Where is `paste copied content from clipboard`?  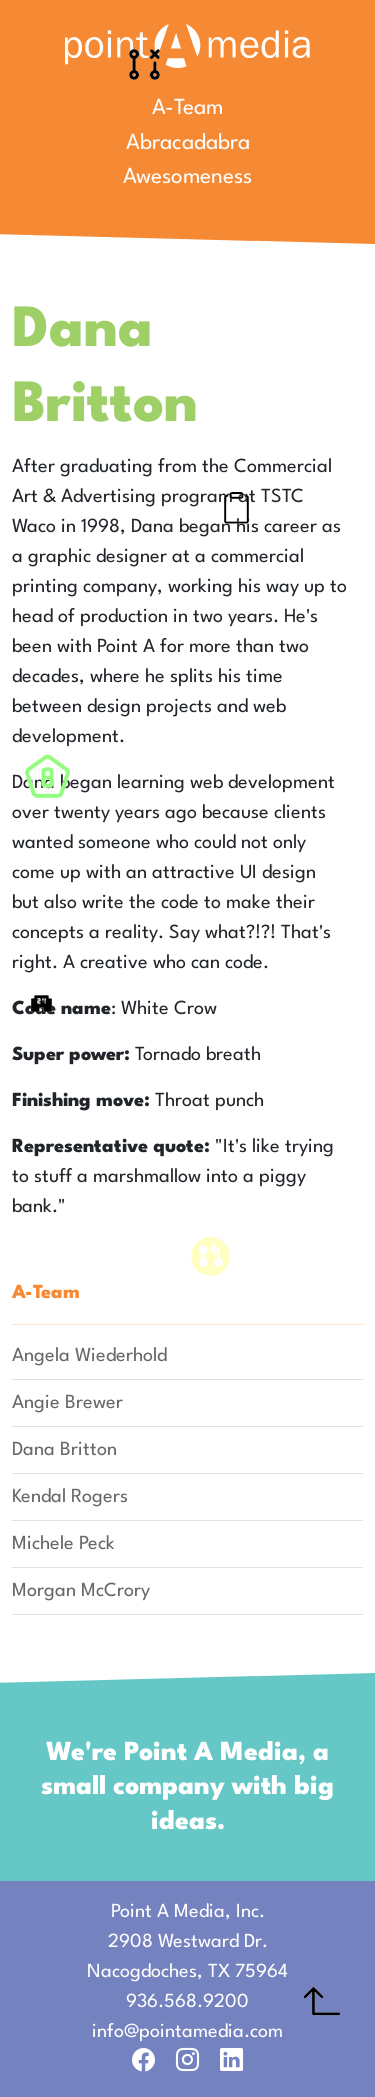
paste copied content from clipboard is located at coordinates (236, 508).